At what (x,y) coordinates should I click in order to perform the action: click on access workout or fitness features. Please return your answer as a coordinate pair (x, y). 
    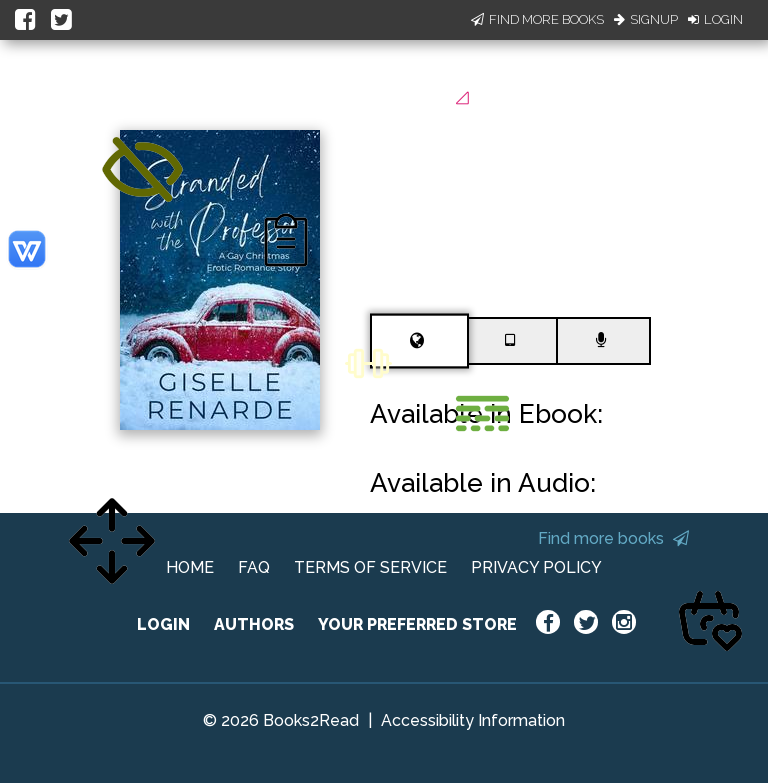
    Looking at the image, I should click on (368, 363).